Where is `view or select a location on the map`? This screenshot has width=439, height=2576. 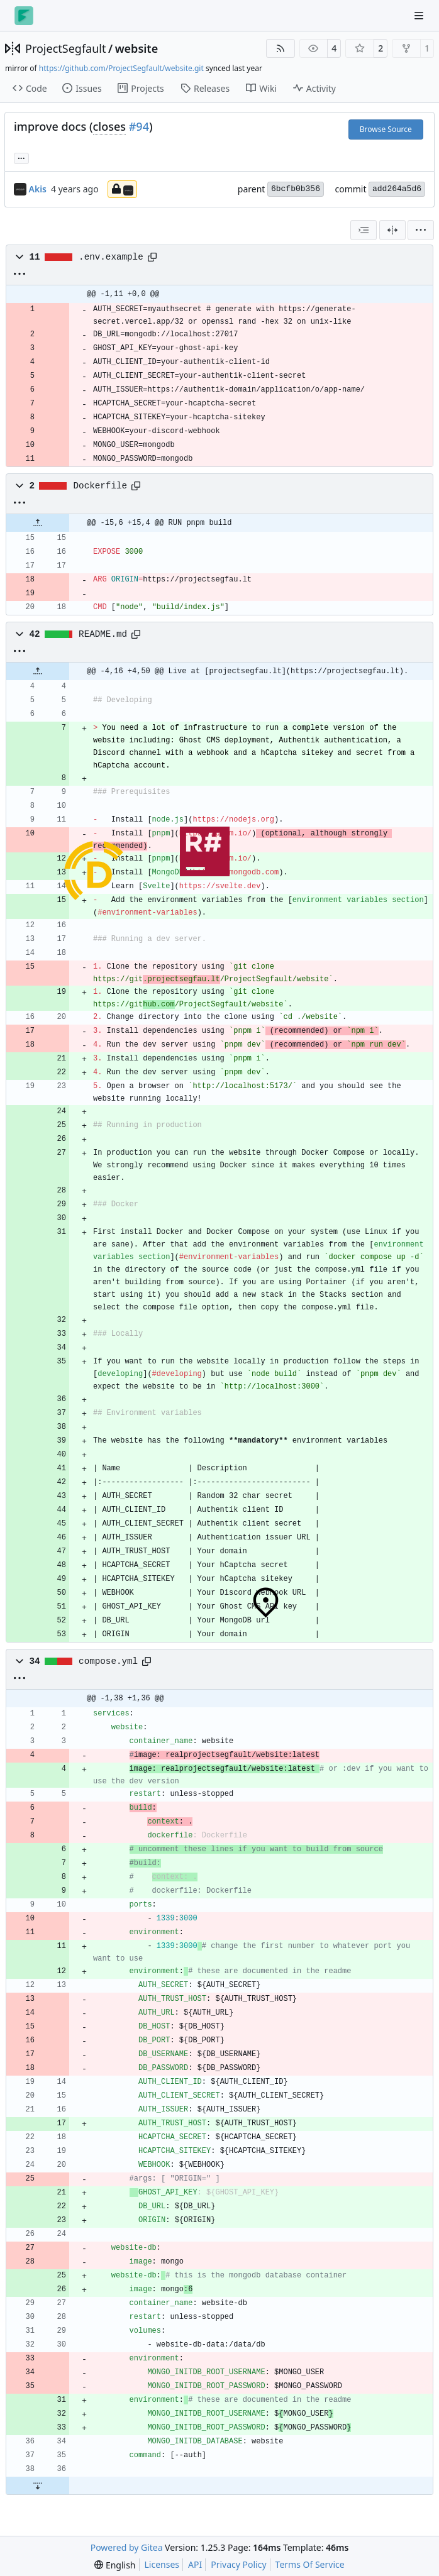
view or select a location on the map is located at coordinates (265, 1601).